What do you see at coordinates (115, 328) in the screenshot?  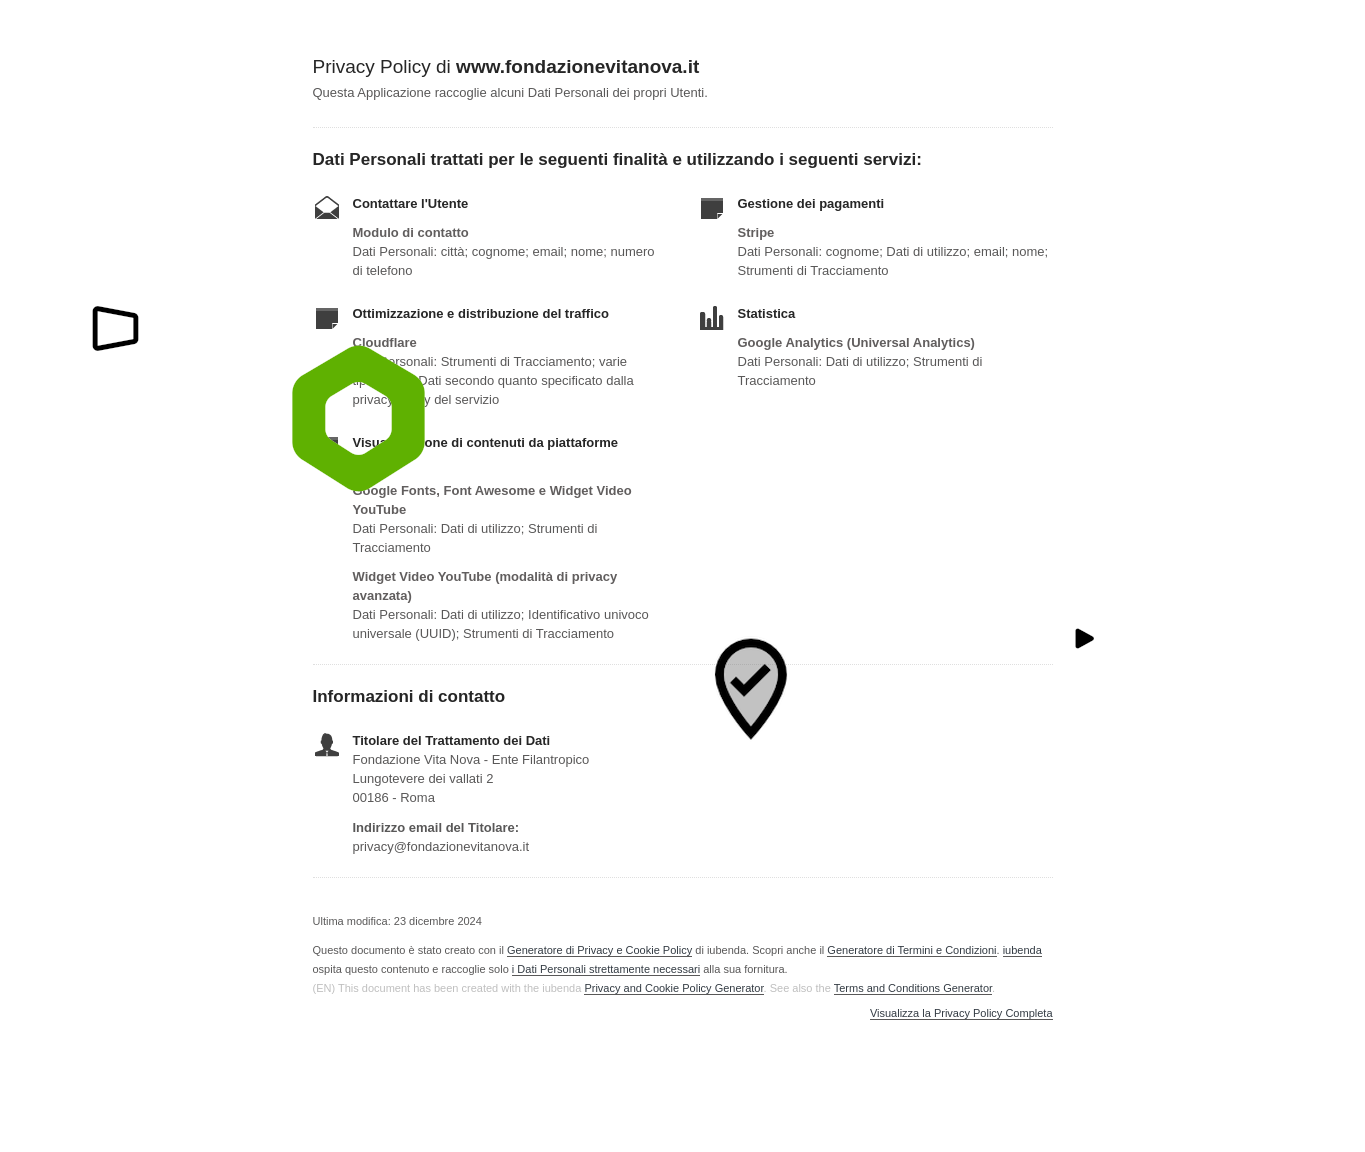 I see `skew or shear object horizontally` at bounding box center [115, 328].